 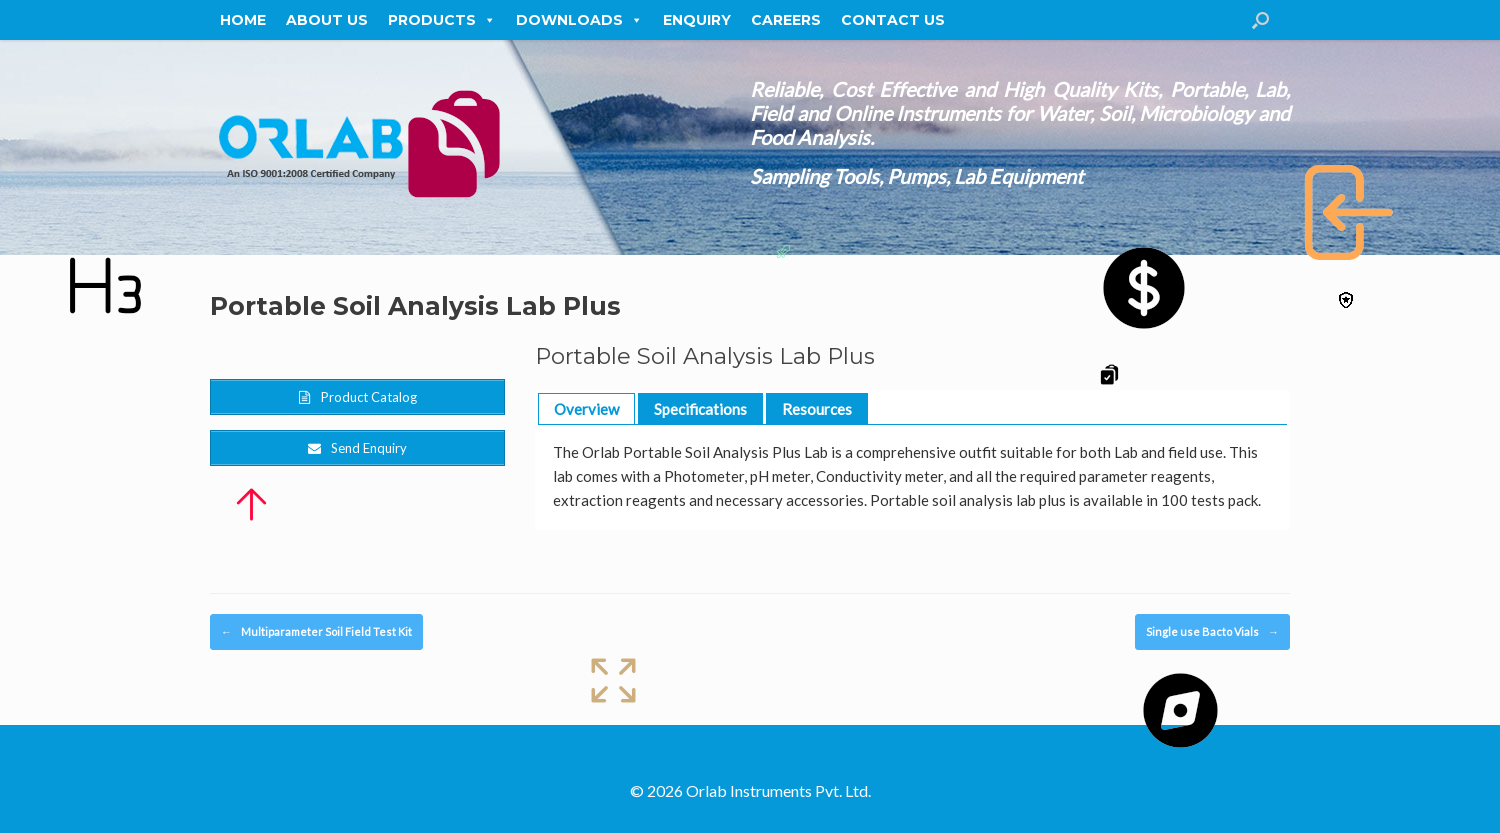 I want to click on contact local police or emergency services, so click(x=1346, y=300).